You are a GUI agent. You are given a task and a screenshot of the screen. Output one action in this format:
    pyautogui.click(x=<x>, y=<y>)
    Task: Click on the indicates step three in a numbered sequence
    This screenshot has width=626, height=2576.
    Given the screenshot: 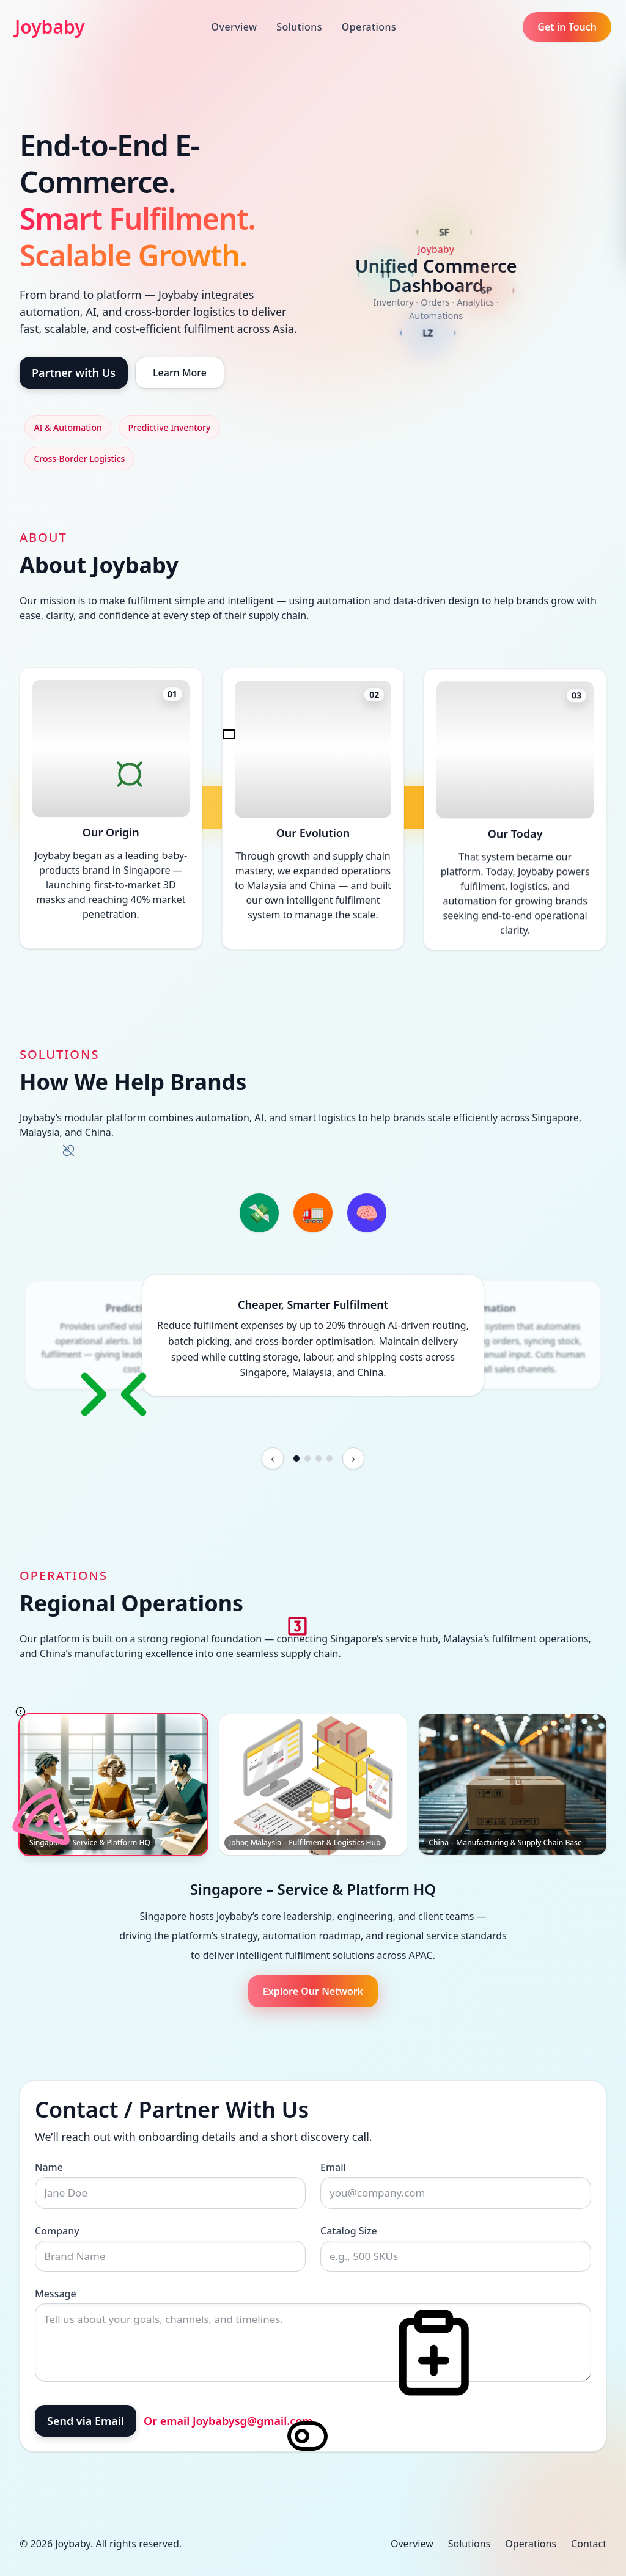 What is the action you would take?
    pyautogui.click(x=297, y=1626)
    